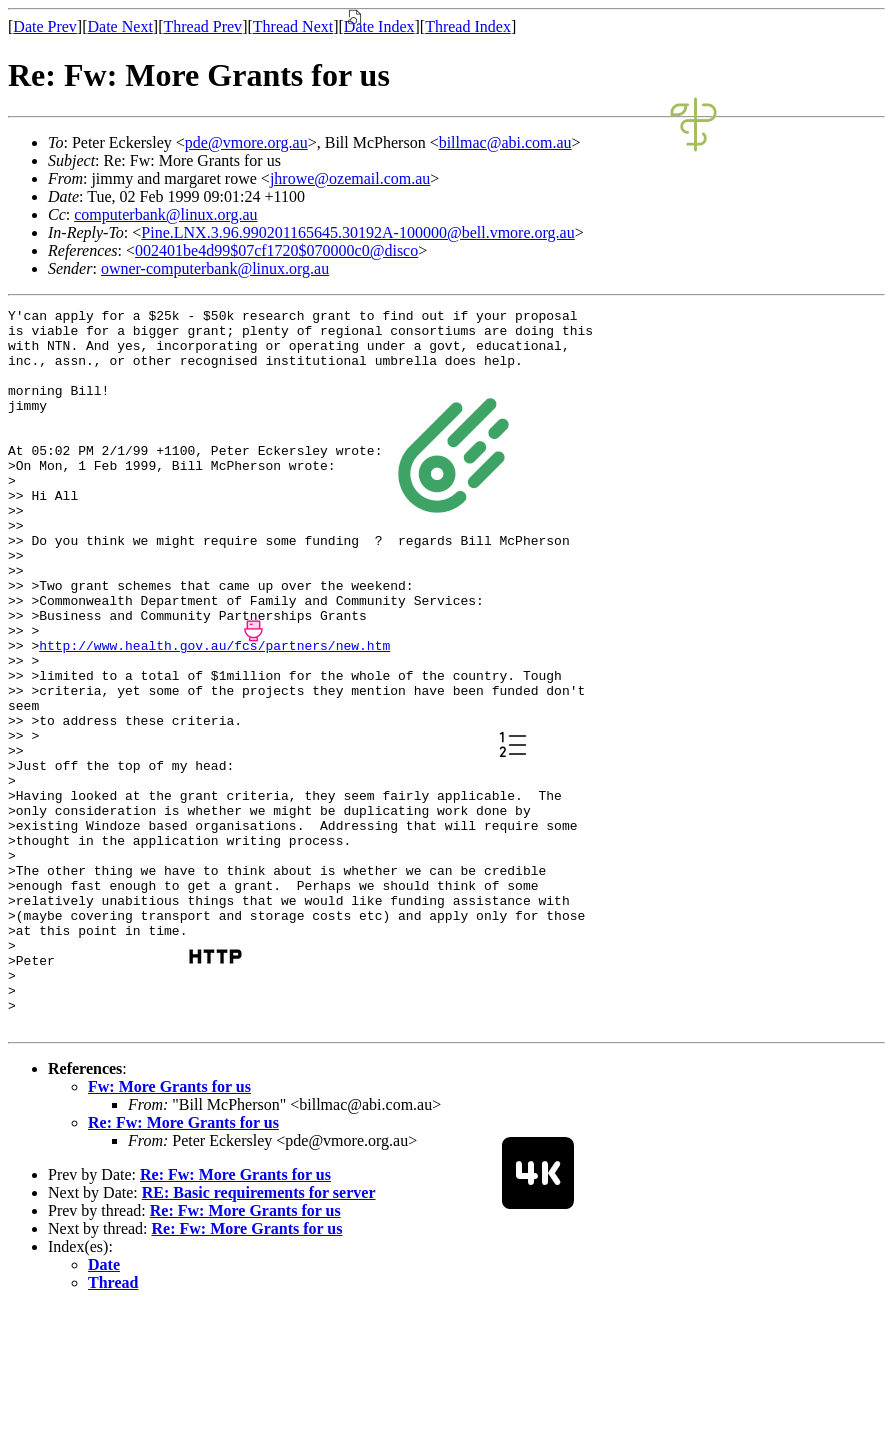 This screenshot has width=893, height=1452. What do you see at coordinates (215, 956) in the screenshot?
I see `indicates a web link or URL` at bounding box center [215, 956].